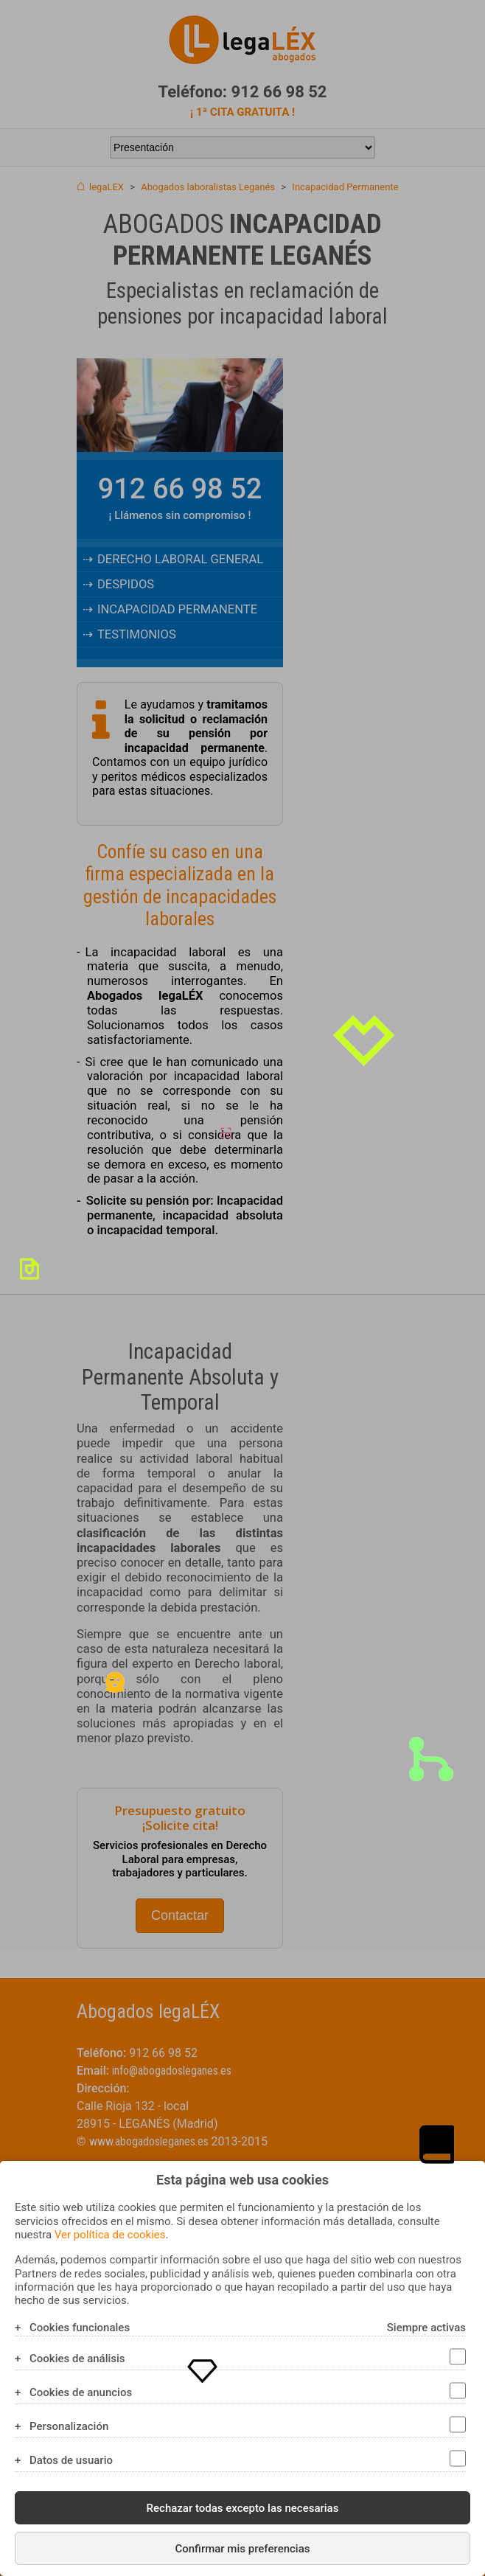 Image resolution: width=485 pixels, height=2576 pixels. What do you see at coordinates (29, 1269) in the screenshot?
I see `view protected or secured document` at bounding box center [29, 1269].